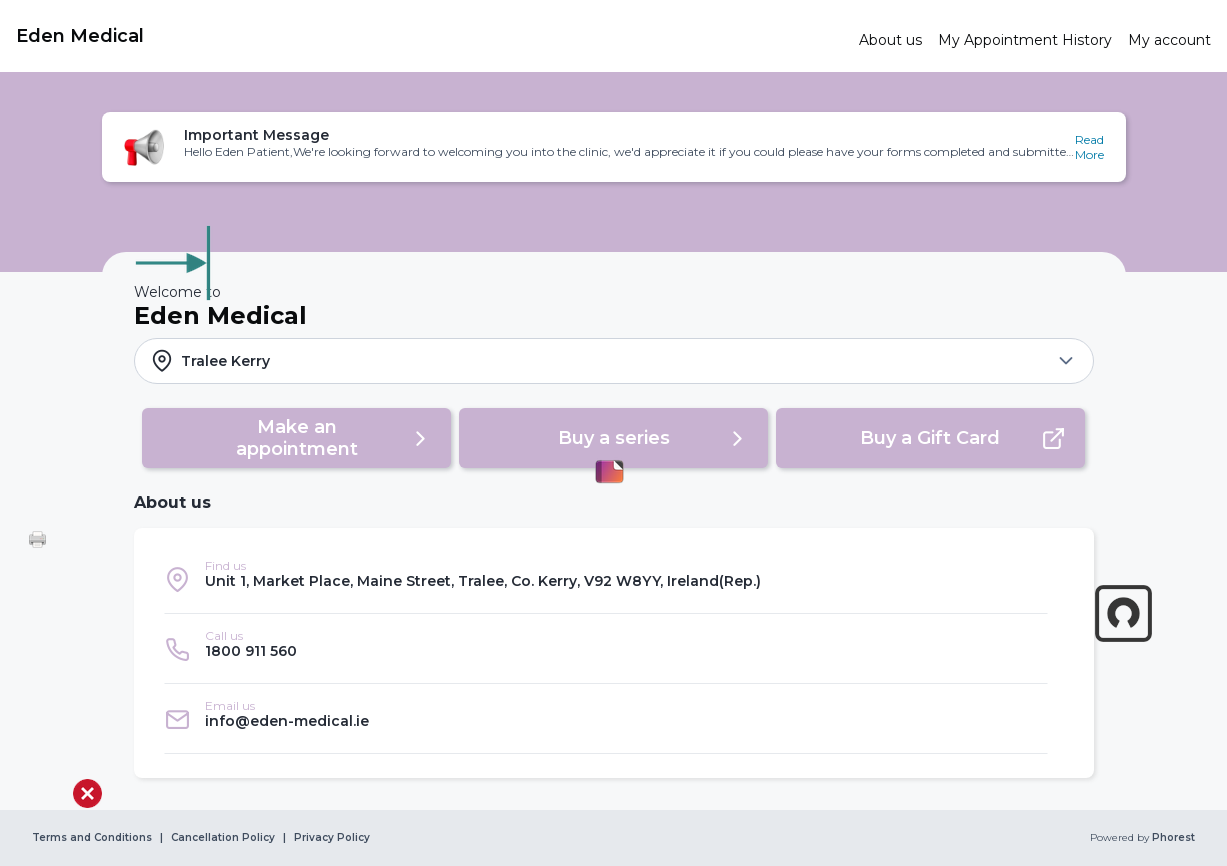 This screenshot has height=866, width=1227. I want to click on customize desktop theme settings, so click(609, 471).